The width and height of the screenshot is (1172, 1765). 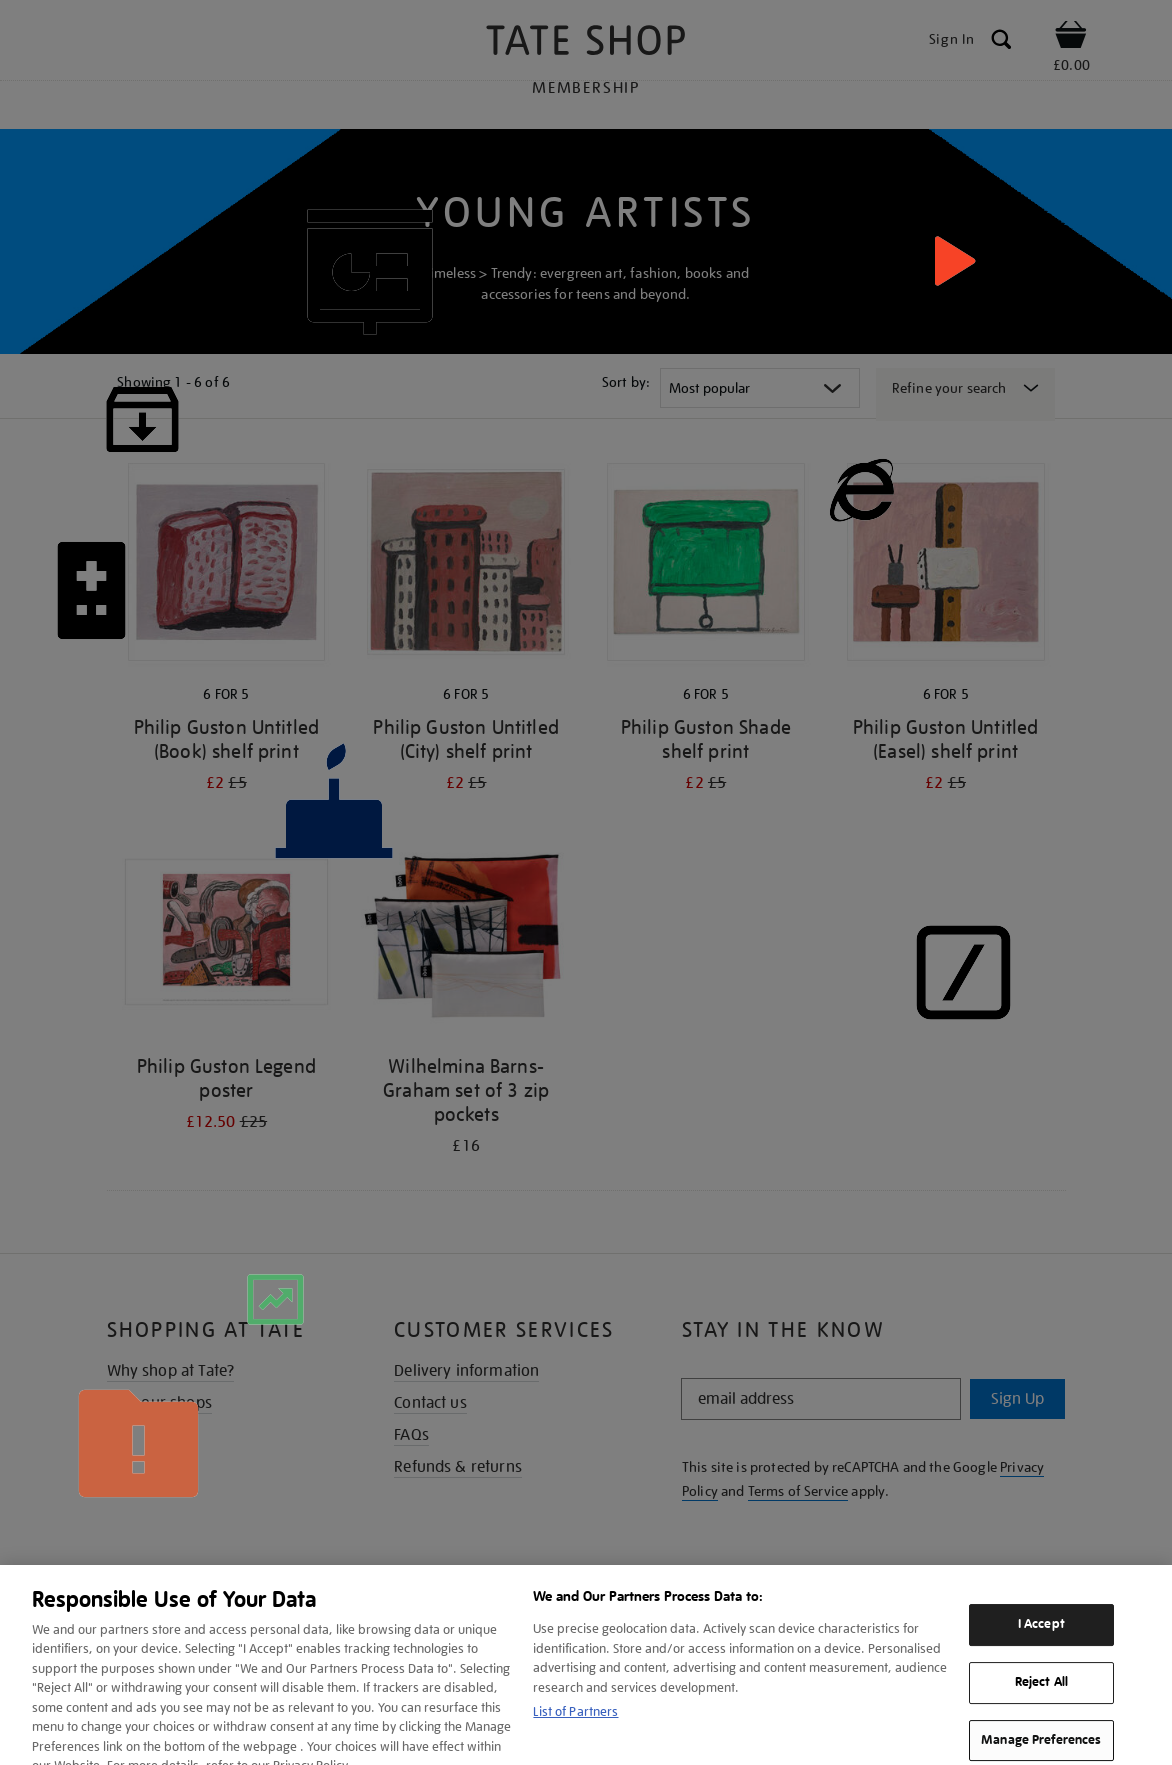 What do you see at coordinates (963, 972) in the screenshot?
I see `access slash commands menu` at bounding box center [963, 972].